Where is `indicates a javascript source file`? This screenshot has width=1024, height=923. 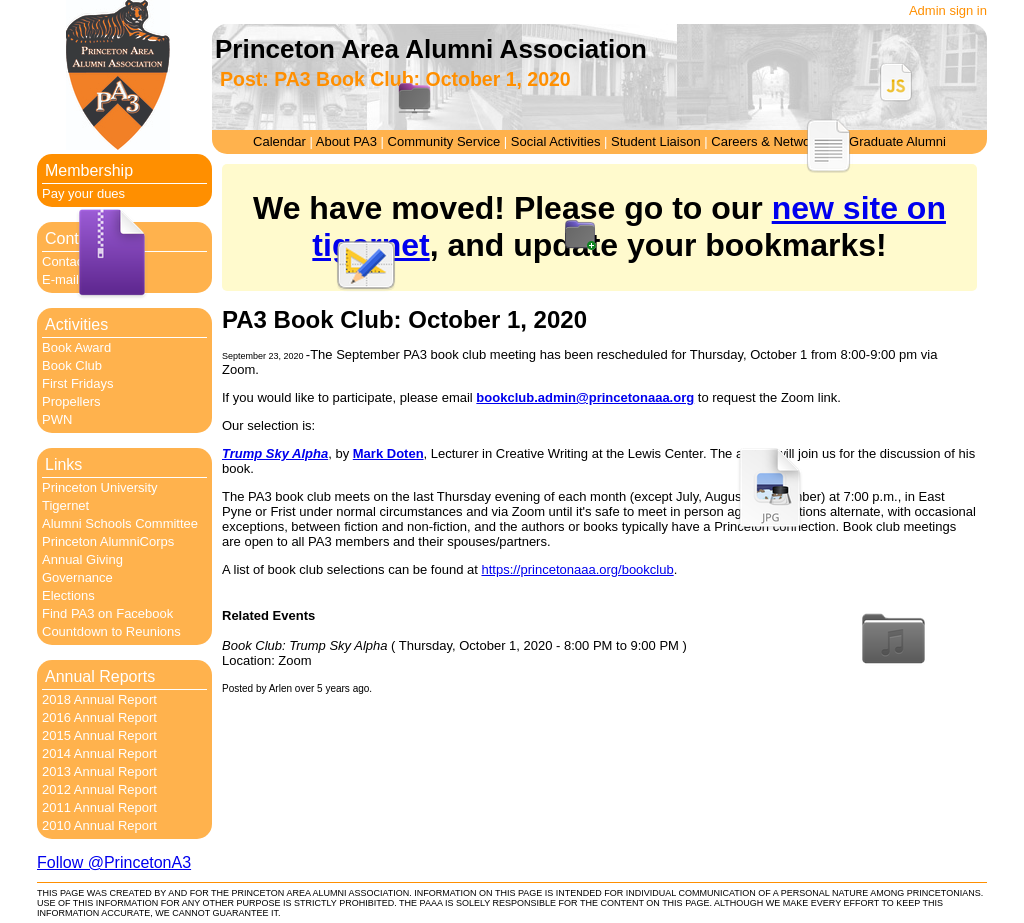 indicates a javascript source file is located at coordinates (896, 82).